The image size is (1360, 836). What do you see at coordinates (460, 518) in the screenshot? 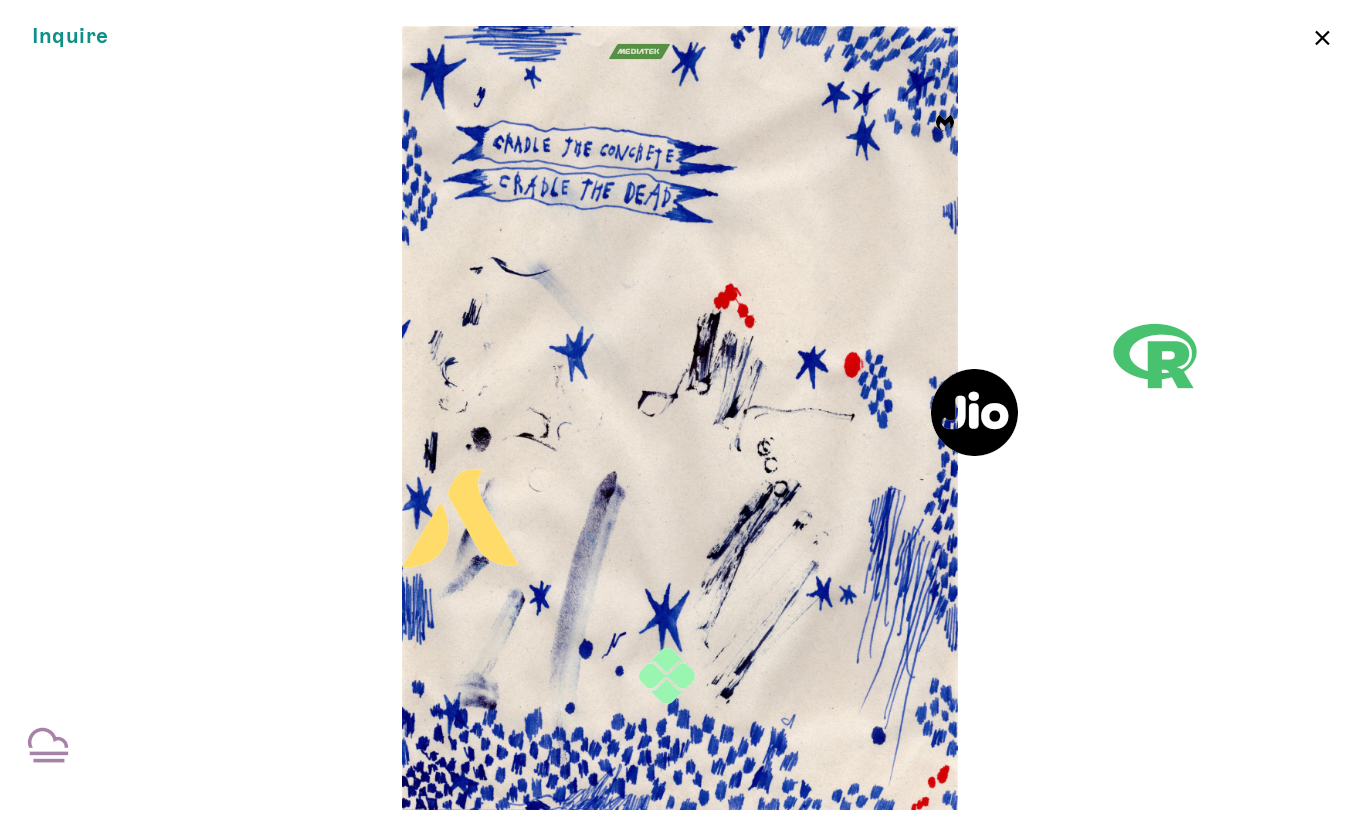
I see `akasa air airline logo` at bounding box center [460, 518].